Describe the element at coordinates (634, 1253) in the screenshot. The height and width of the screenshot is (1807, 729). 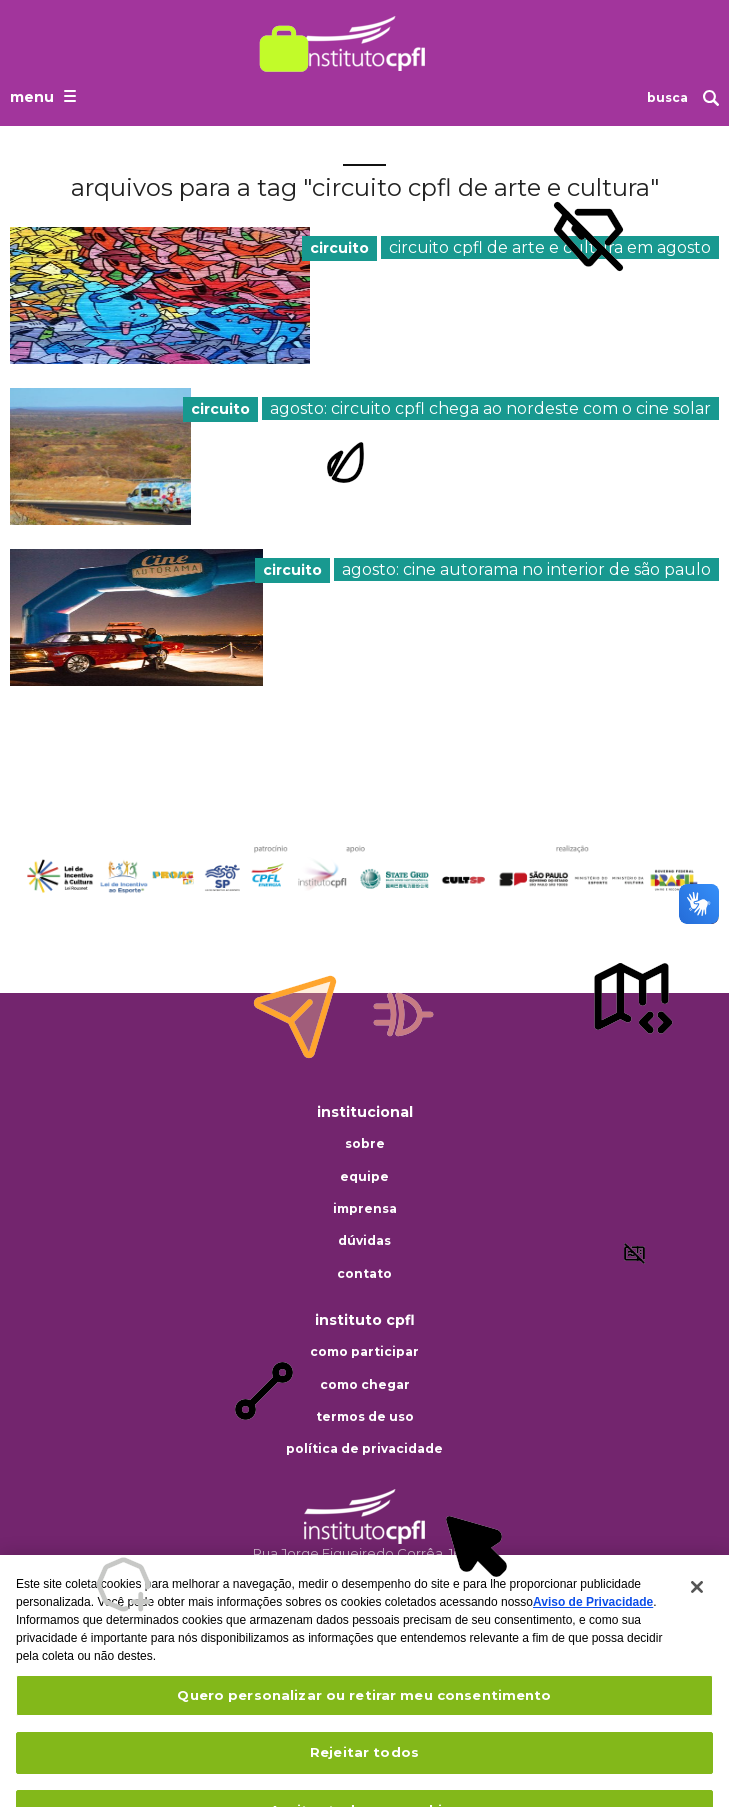
I see `microwave is currently disabled or off` at that location.